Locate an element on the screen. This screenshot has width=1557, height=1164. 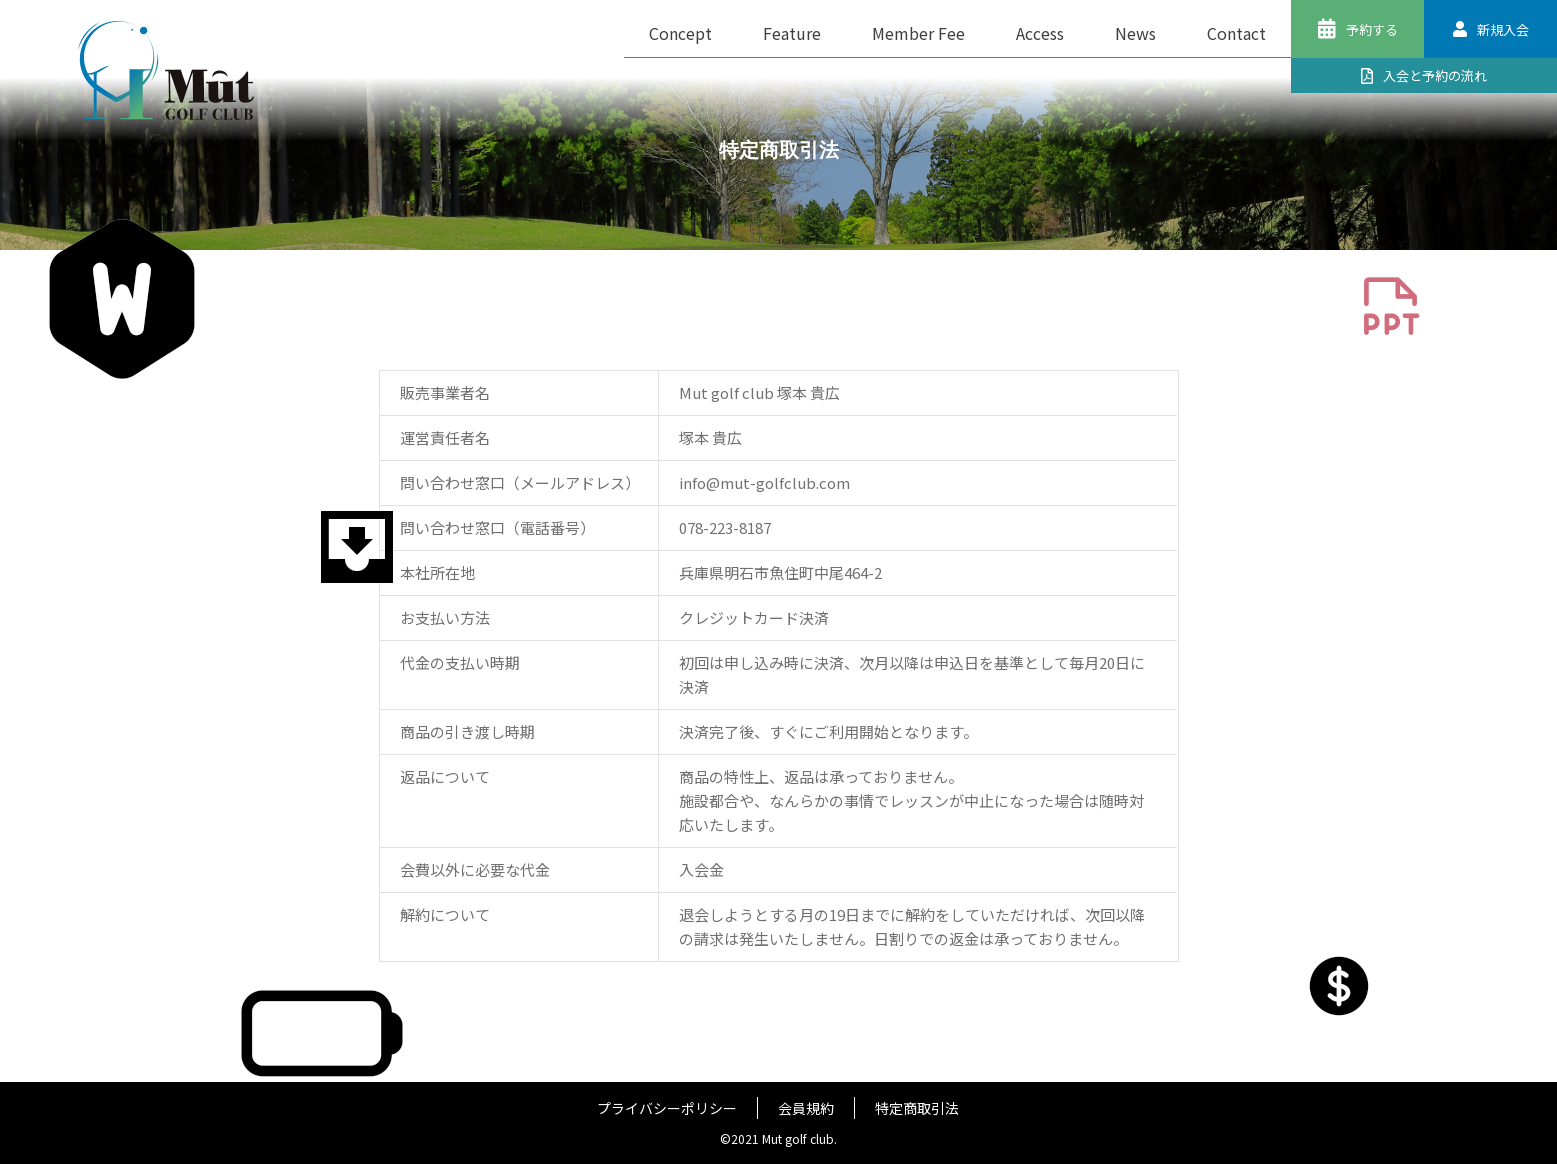
open a PowerPoint presentation file is located at coordinates (1390, 308).